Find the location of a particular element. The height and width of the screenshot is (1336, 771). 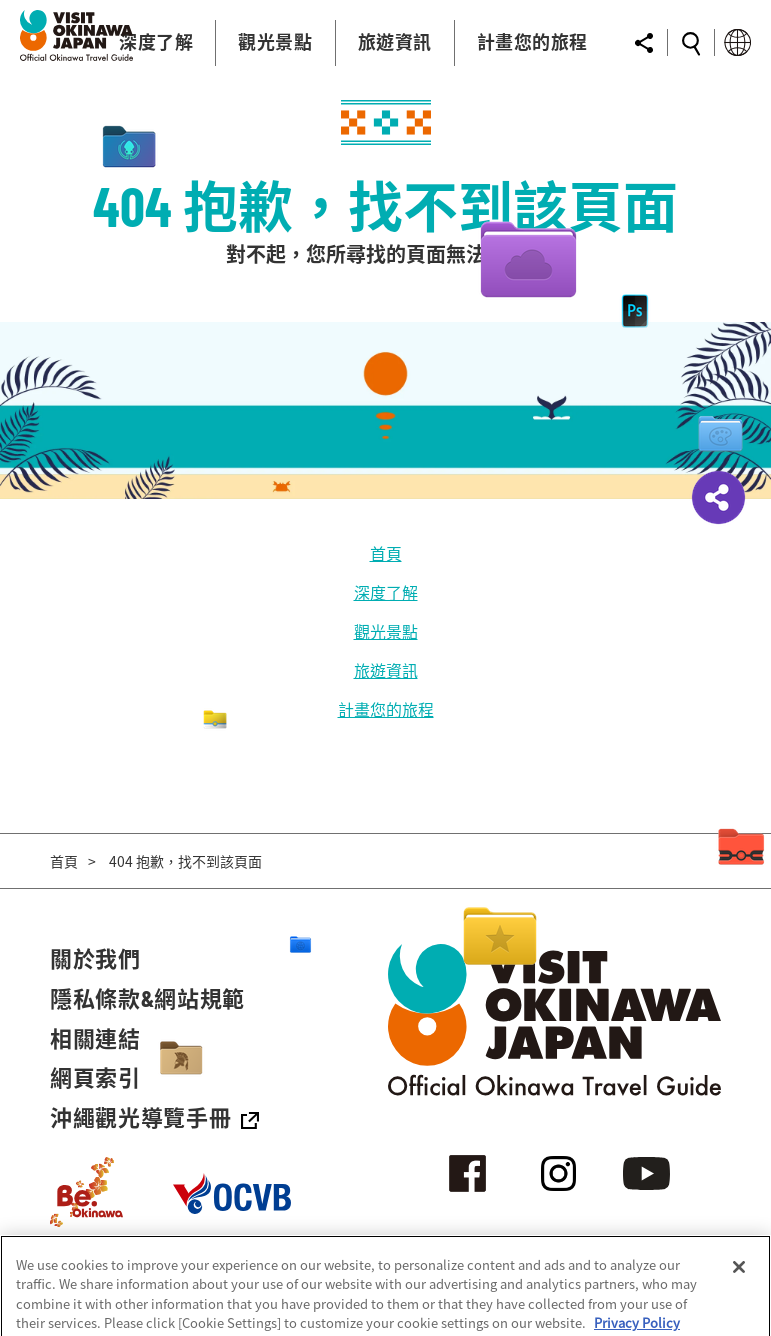

open folder containing GitKraken projects is located at coordinates (129, 148).